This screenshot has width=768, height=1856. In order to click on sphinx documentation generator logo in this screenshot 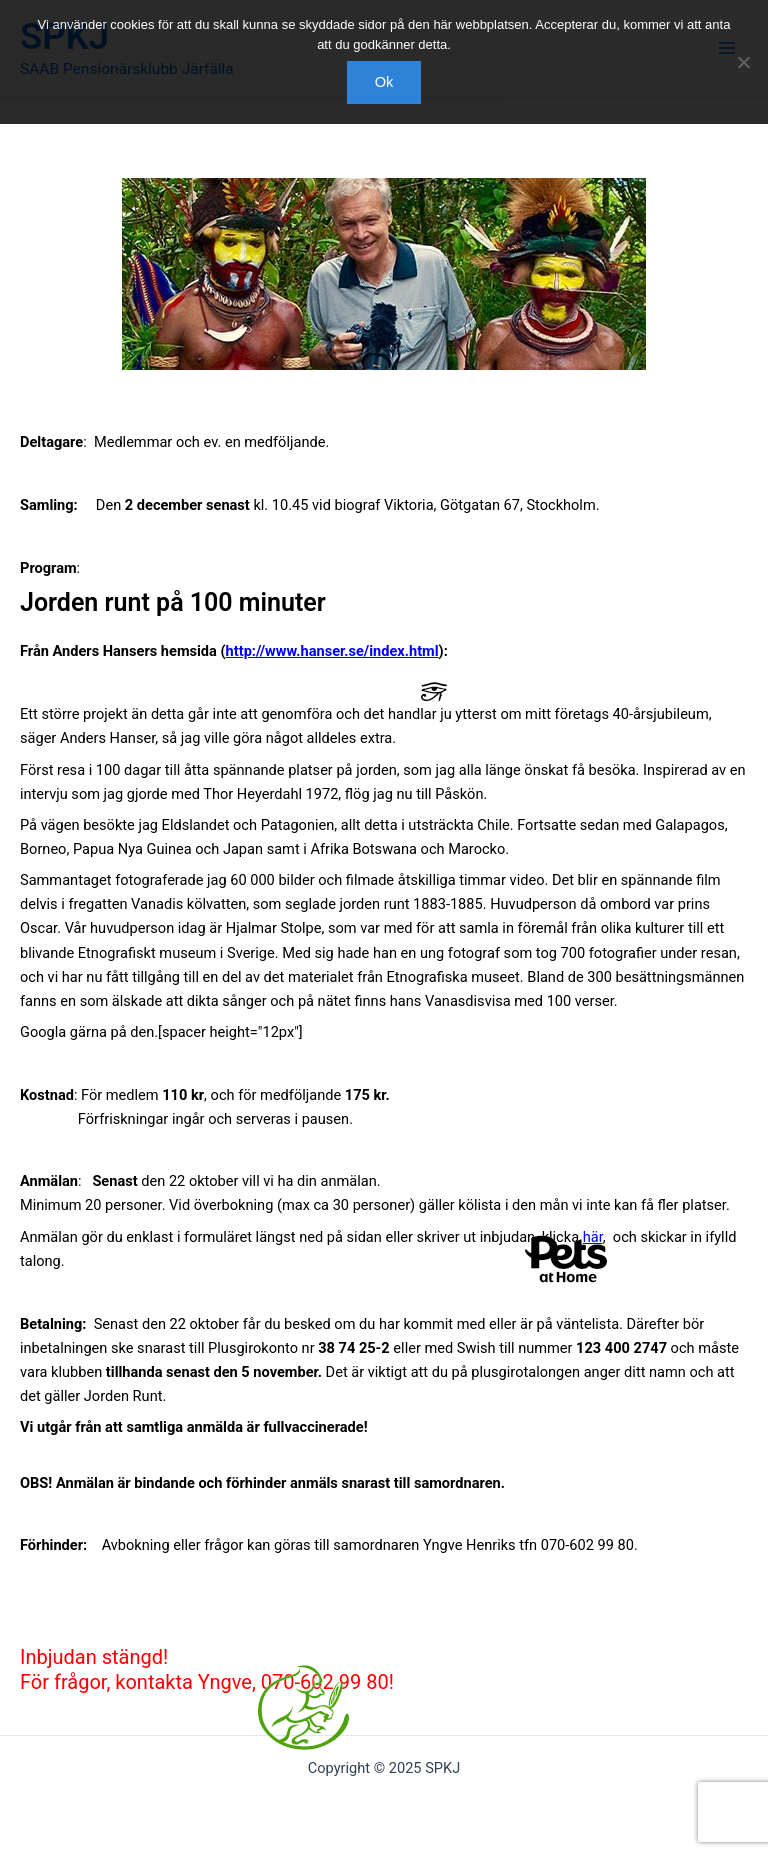, I will do `click(434, 692)`.